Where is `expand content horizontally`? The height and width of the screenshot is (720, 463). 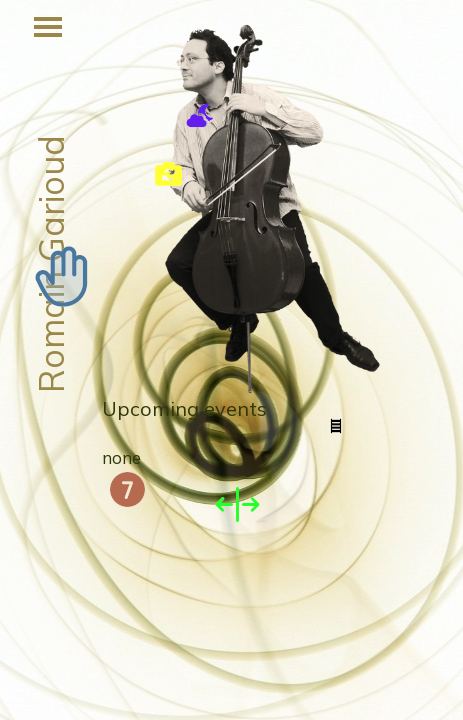
expand content horizontally is located at coordinates (237, 504).